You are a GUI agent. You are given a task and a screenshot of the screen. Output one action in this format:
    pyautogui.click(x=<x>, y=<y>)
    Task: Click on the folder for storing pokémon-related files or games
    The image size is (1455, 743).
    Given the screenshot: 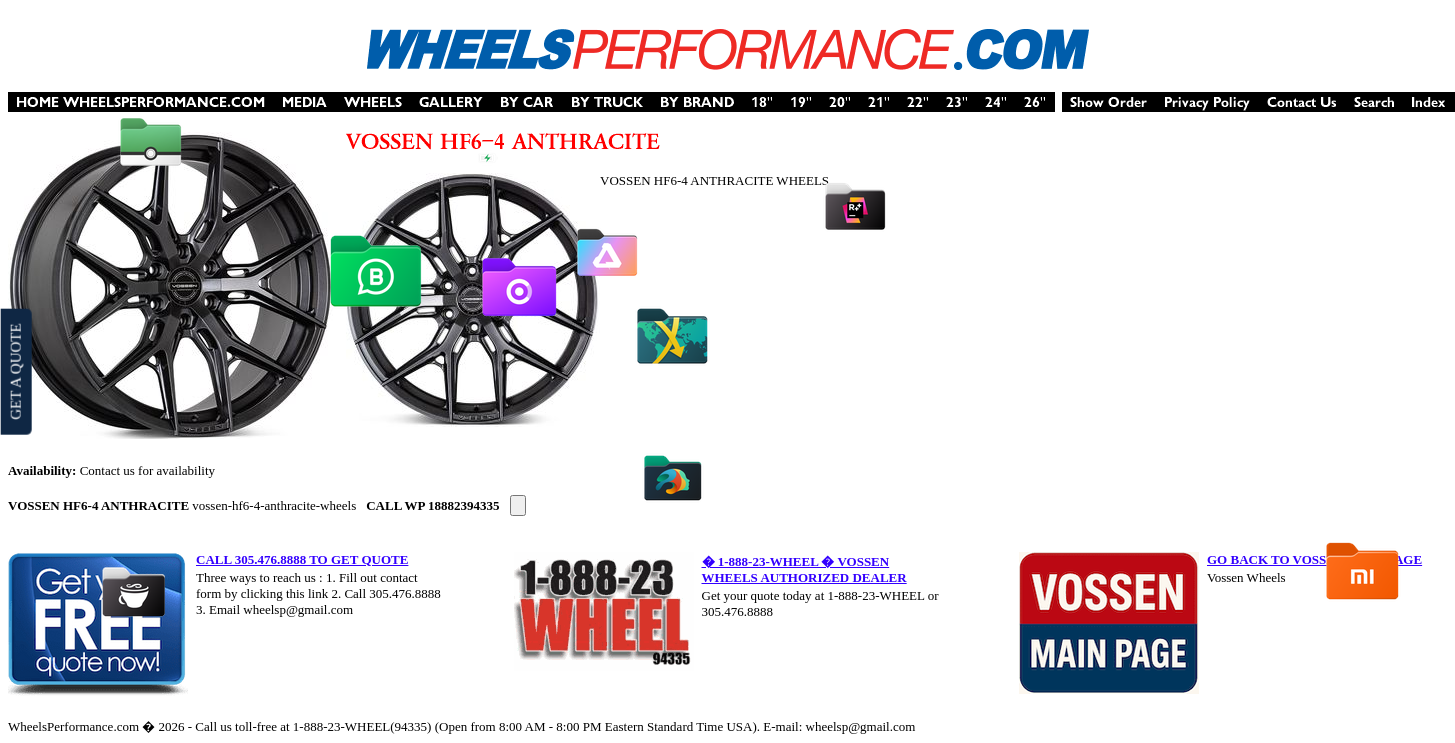 What is the action you would take?
    pyautogui.click(x=150, y=143)
    